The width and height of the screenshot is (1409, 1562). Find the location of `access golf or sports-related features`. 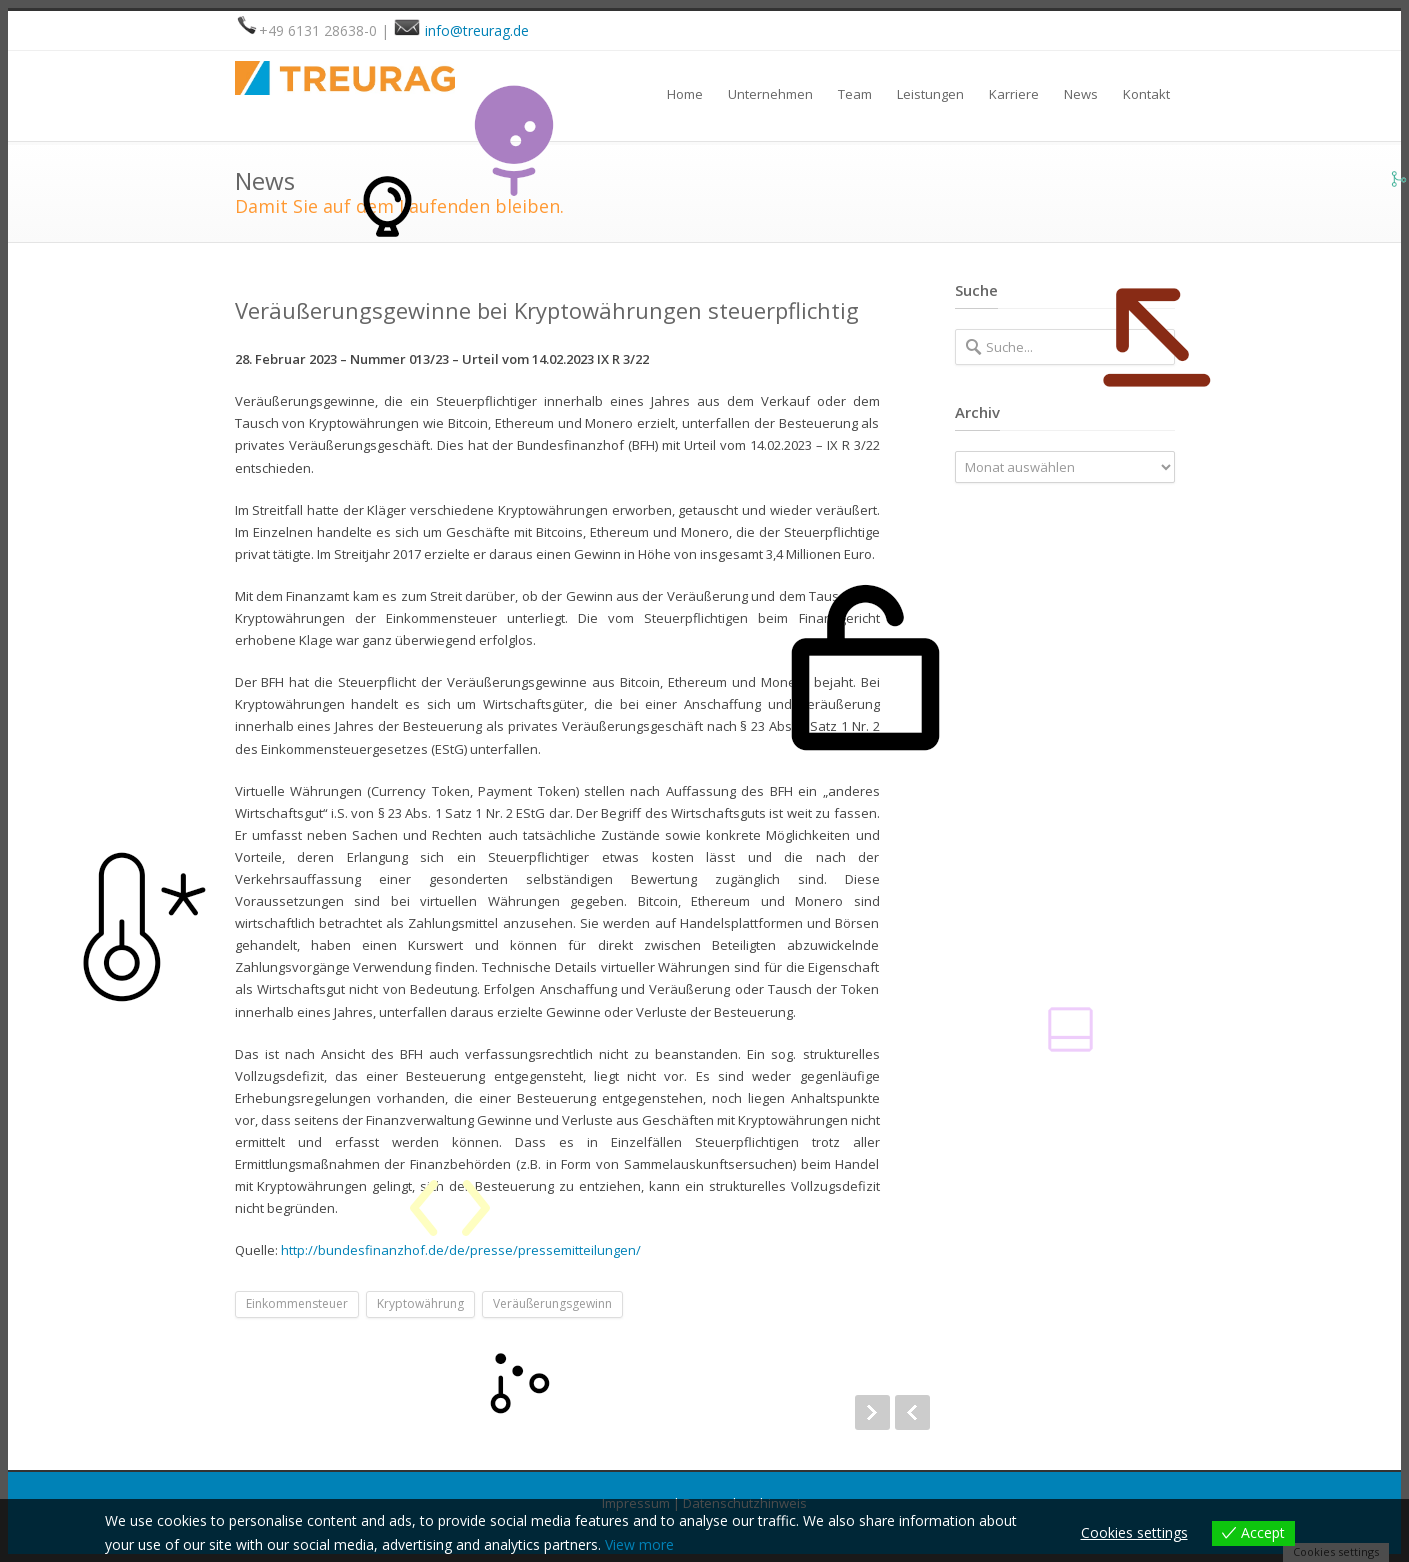

access golf or sports-related features is located at coordinates (514, 139).